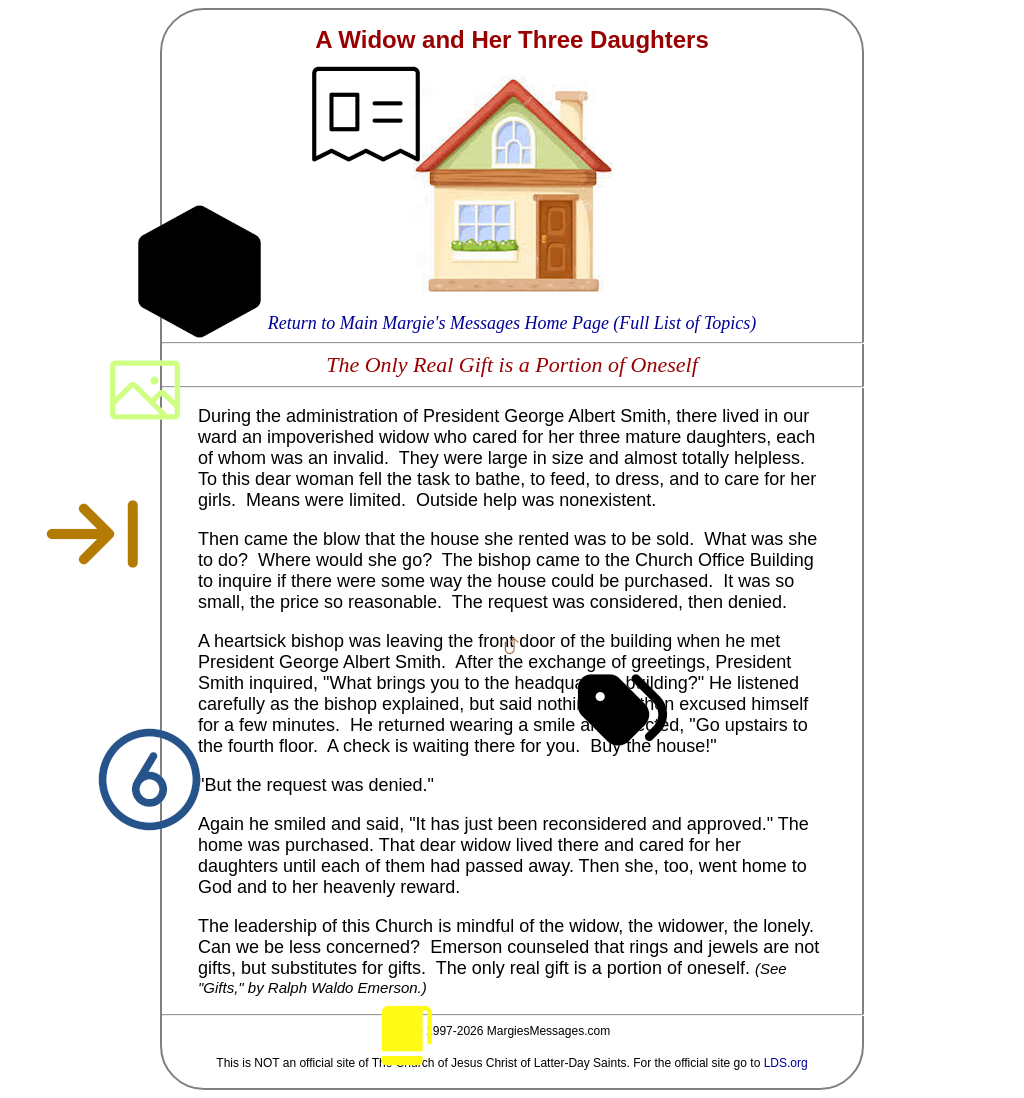  I want to click on move item to the end of a list, so click(94, 534).